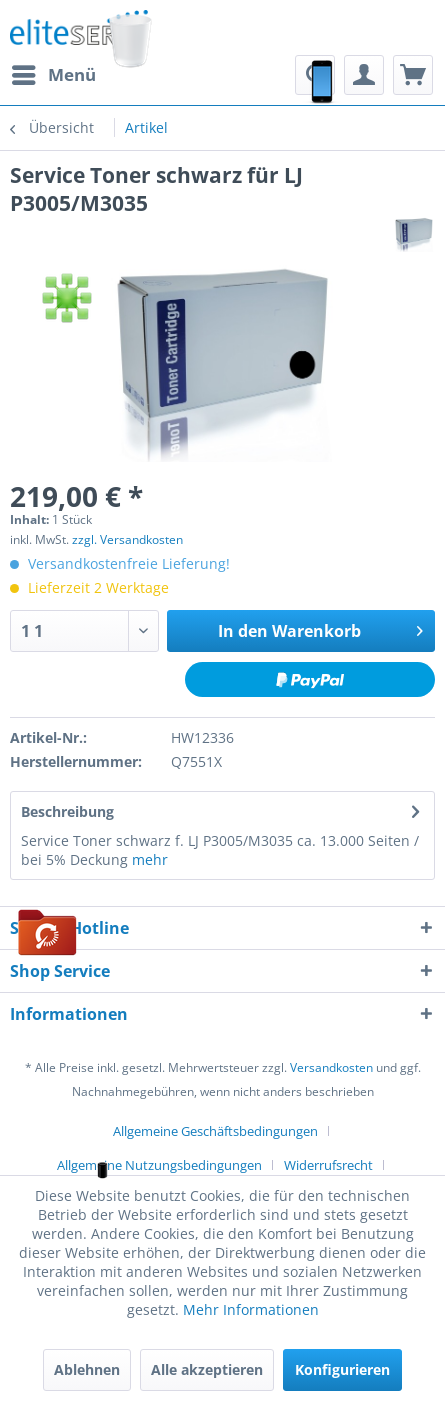 The height and width of the screenshot is (1401, 445). What do you see at coordinates (102, 1170) in the screenshot?
I see `mac pro (2013 cylinder model) device icon` at bounding box center [102, 1170].